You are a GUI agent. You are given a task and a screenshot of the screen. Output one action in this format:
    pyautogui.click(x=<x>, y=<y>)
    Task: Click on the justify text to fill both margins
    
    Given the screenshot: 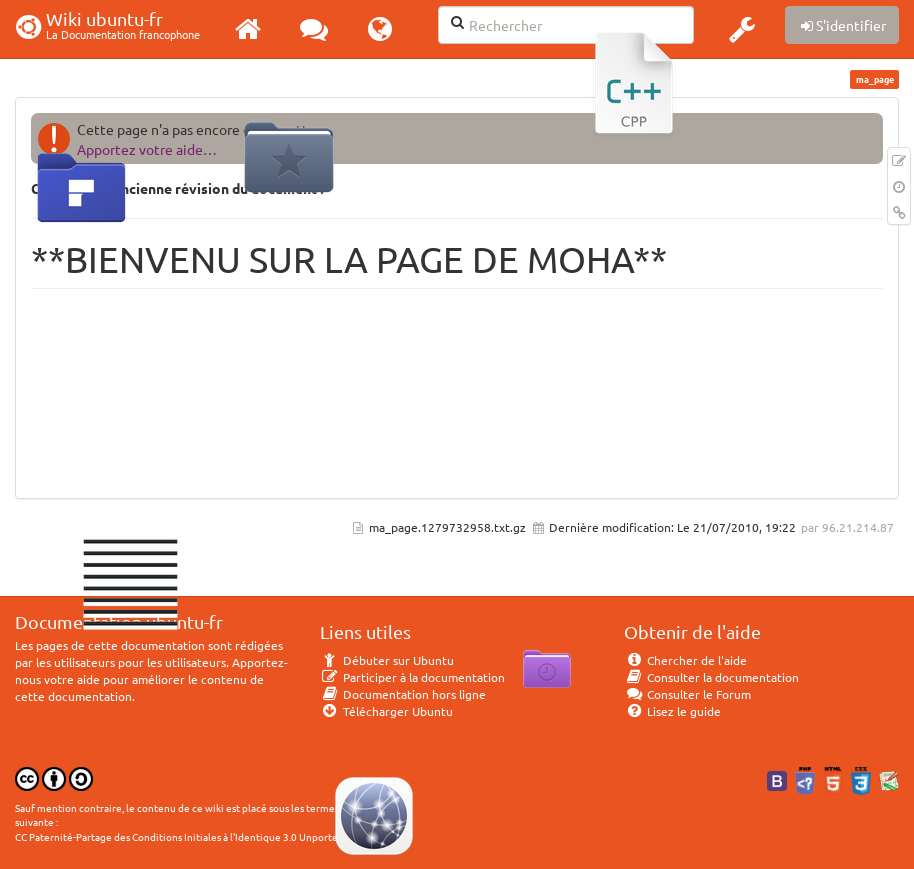 What is the action you would take?
    pyautogui.click(x=130, y=584)
    